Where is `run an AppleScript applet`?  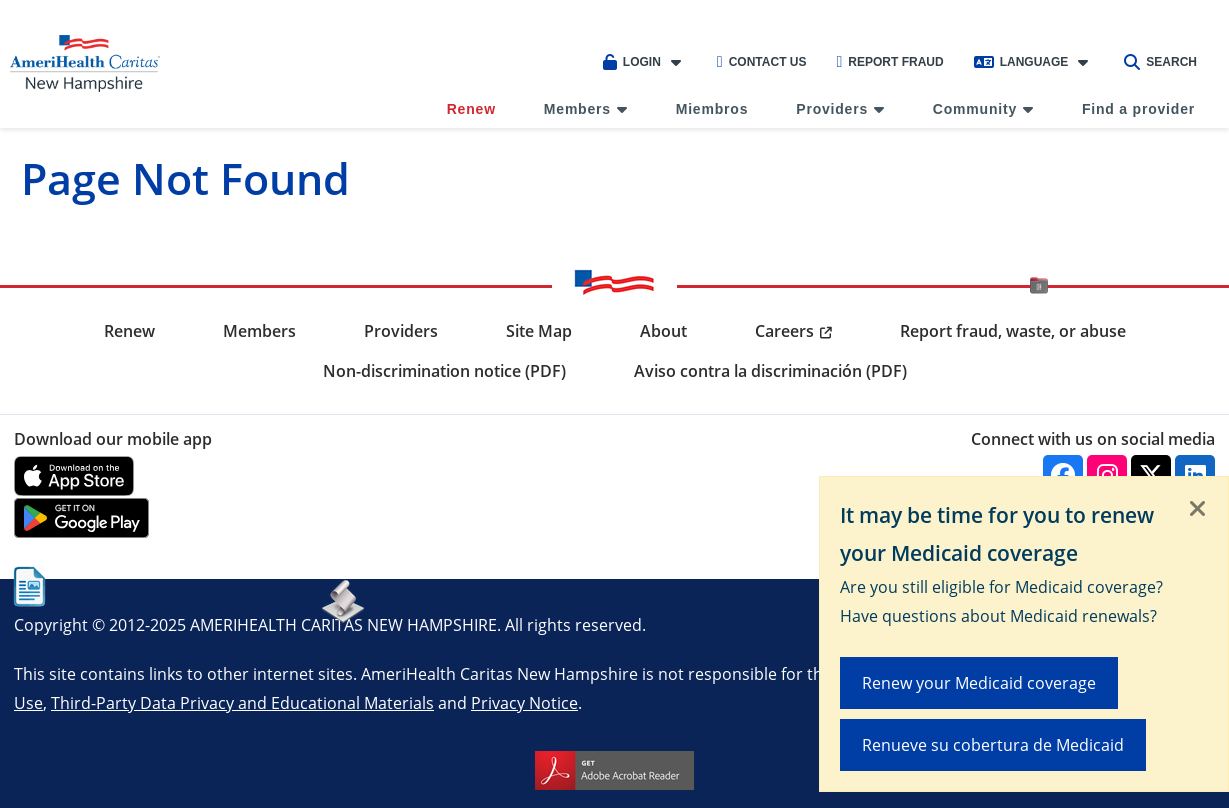 run an AppleScript applet is located at coordinates (343, 601).